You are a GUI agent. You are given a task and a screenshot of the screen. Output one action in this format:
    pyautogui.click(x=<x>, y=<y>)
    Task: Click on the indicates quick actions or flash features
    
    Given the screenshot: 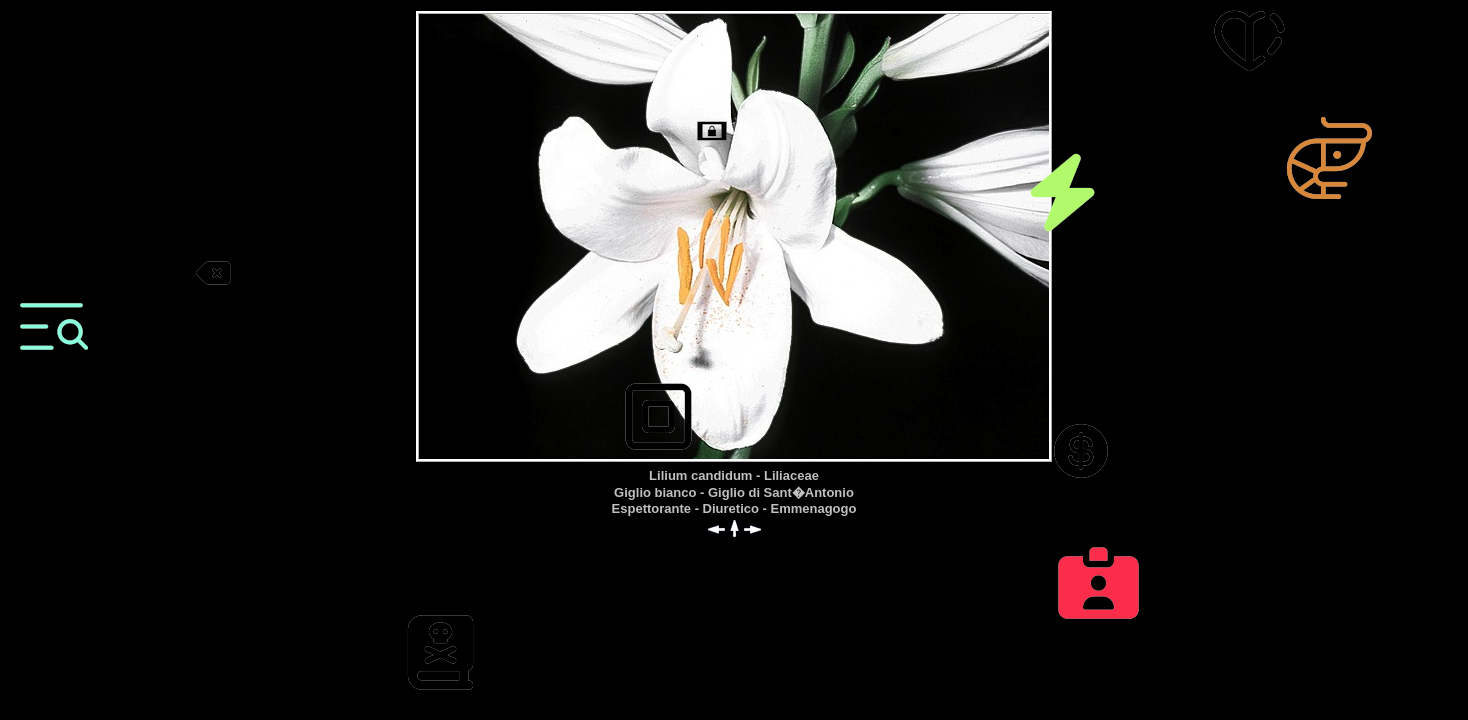 What is the action you would take?
    pyautogui.click(x=1062, y=192)
    